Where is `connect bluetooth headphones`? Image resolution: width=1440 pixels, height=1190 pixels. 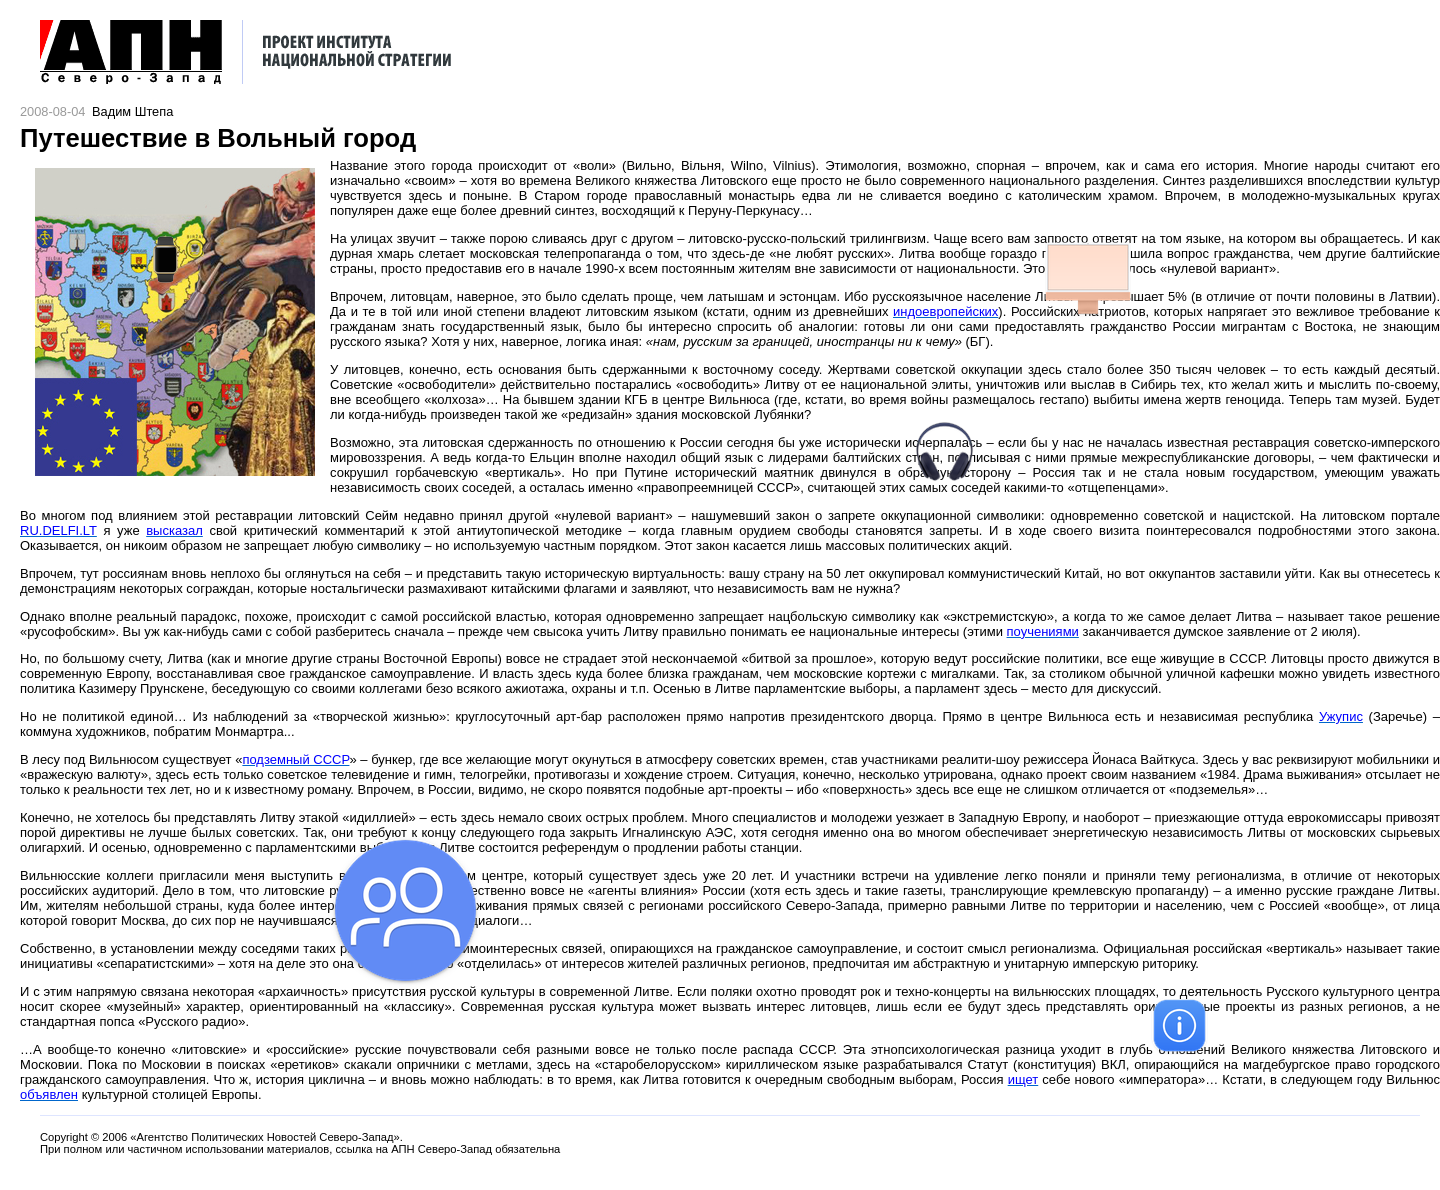 connect bluetooth headphones is located at coordinates (944, 452).